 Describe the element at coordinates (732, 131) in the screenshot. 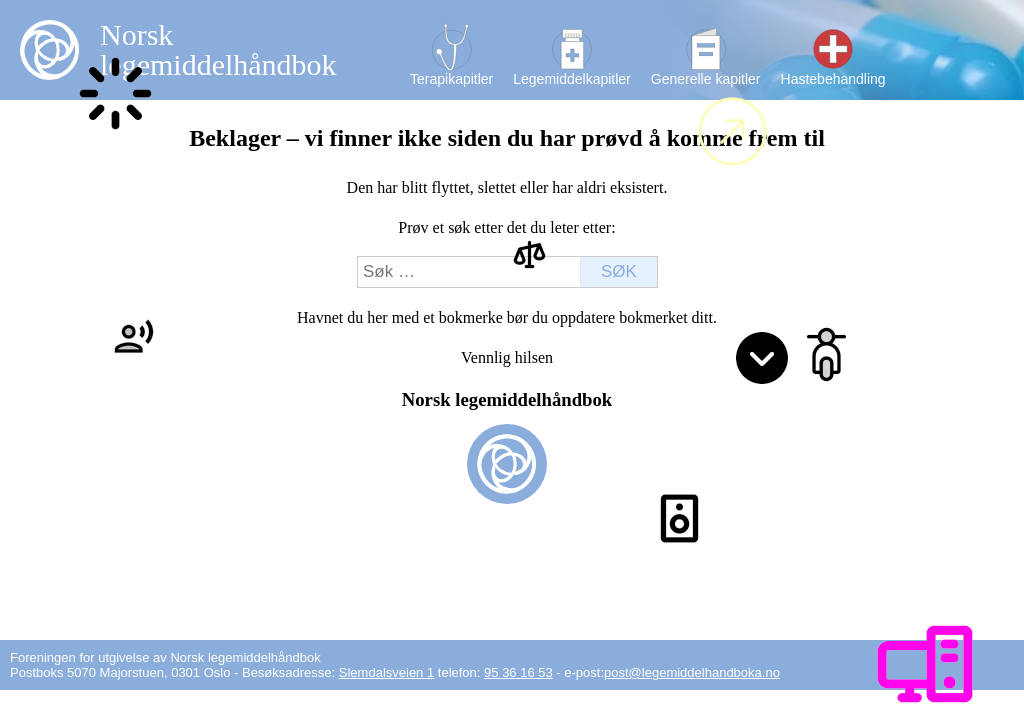

I see `open link in new tab or window` at that location.